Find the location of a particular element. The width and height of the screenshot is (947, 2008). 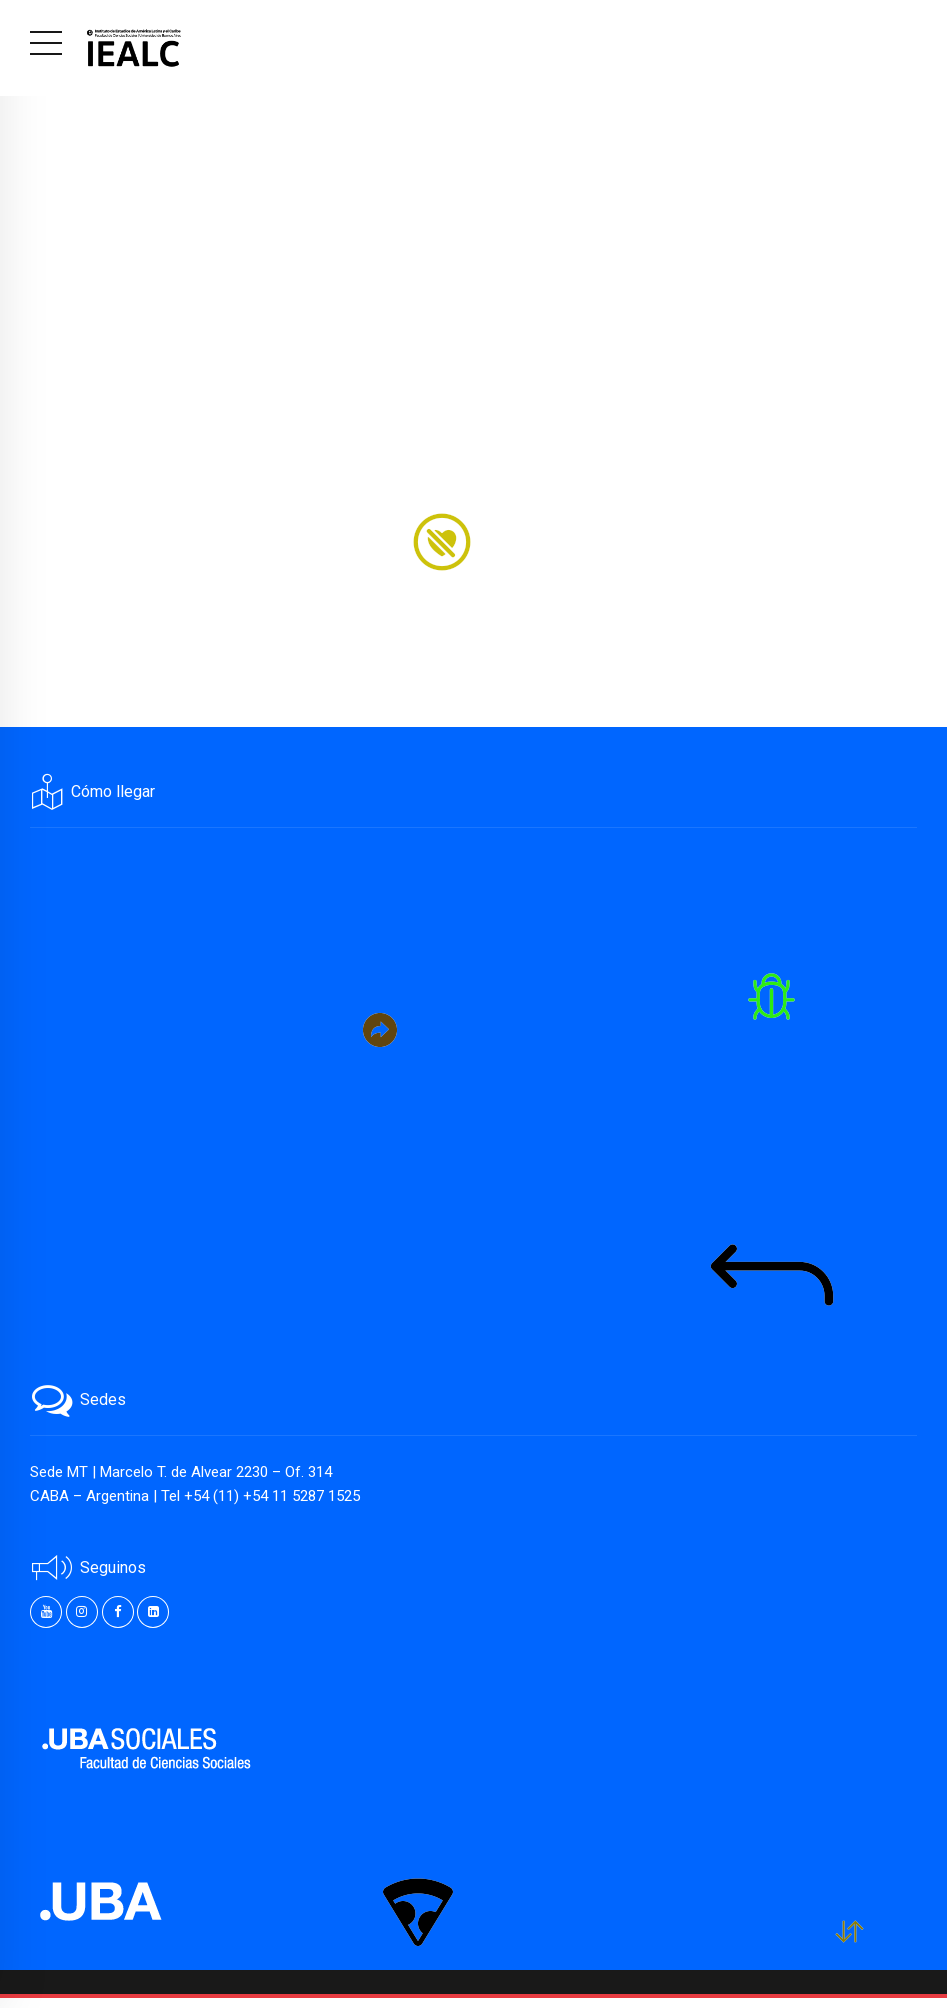

go back to previous screen is located at coordinates (772, 1275).